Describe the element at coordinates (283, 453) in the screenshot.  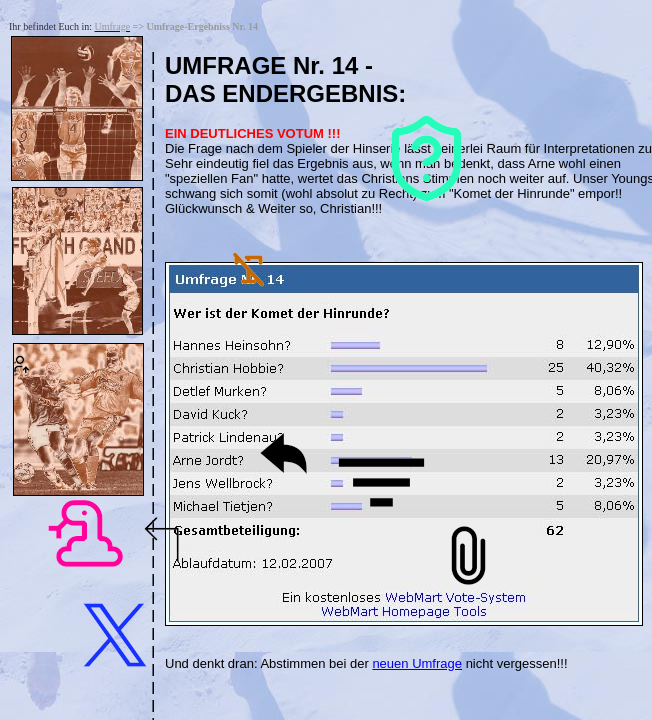
I see `undo the last action` at that location.